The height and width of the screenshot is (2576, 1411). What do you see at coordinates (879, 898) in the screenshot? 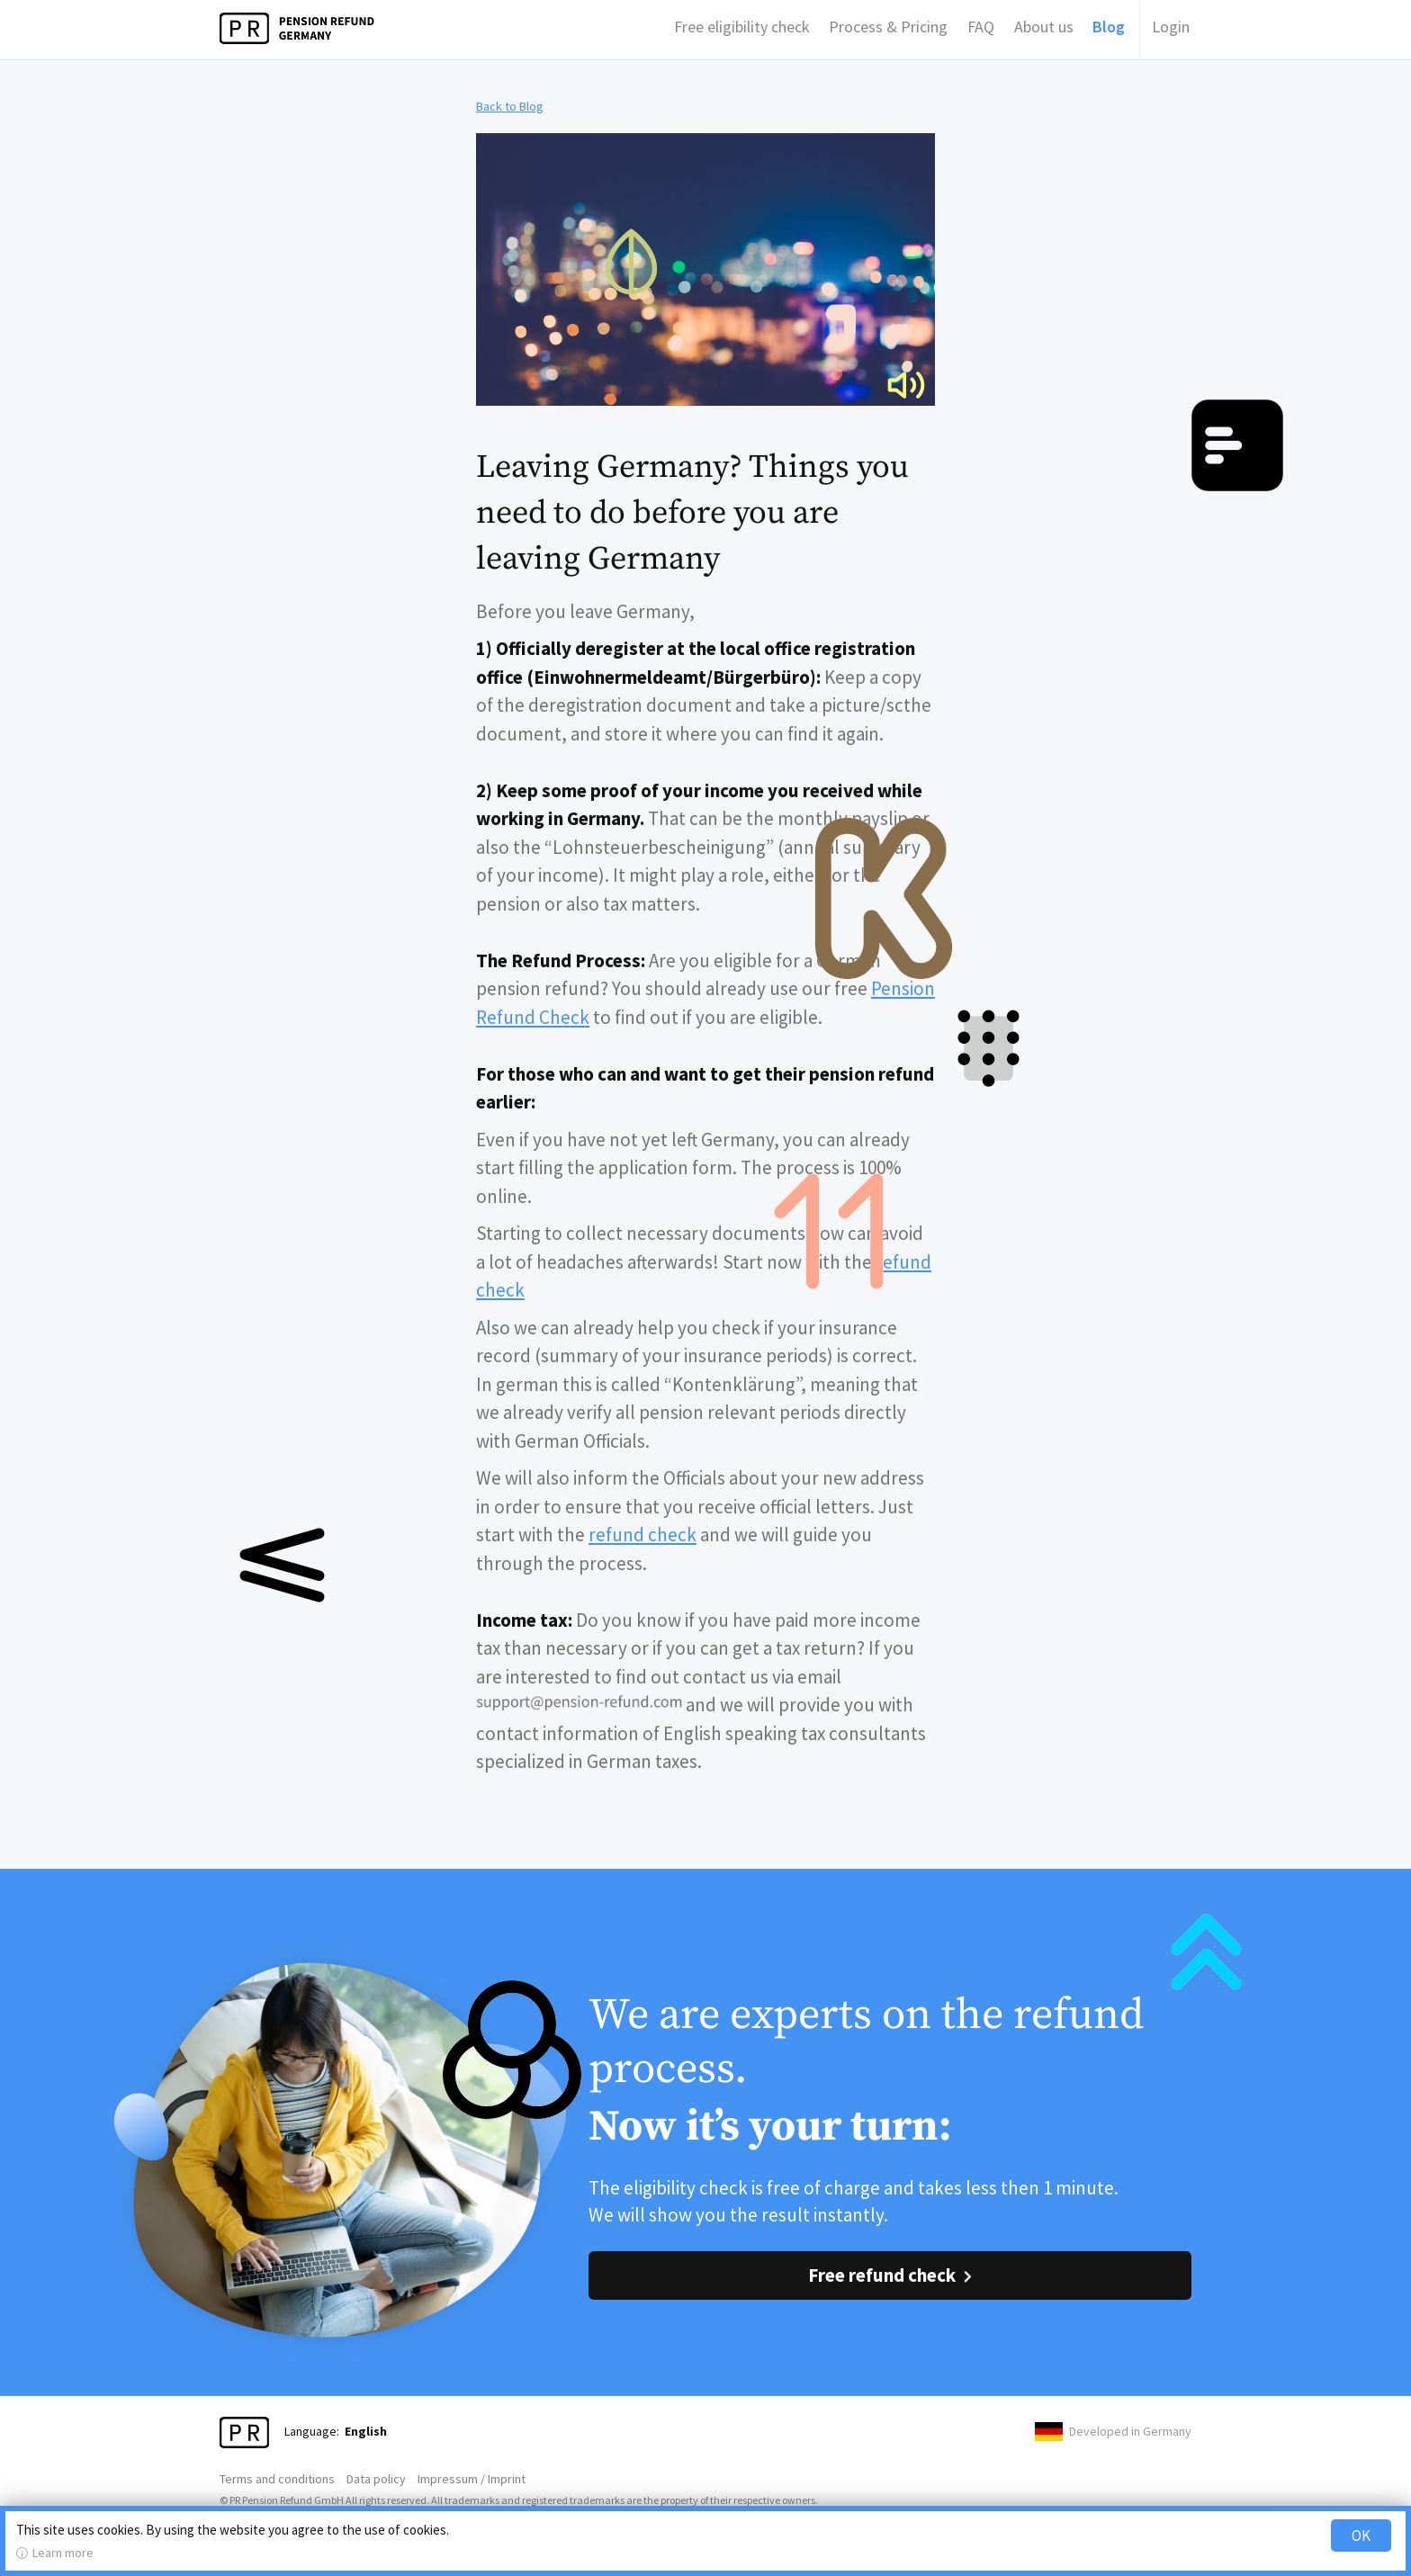
I see `link to Kickstarter profile or campaign` at bounding box center [879, 898].